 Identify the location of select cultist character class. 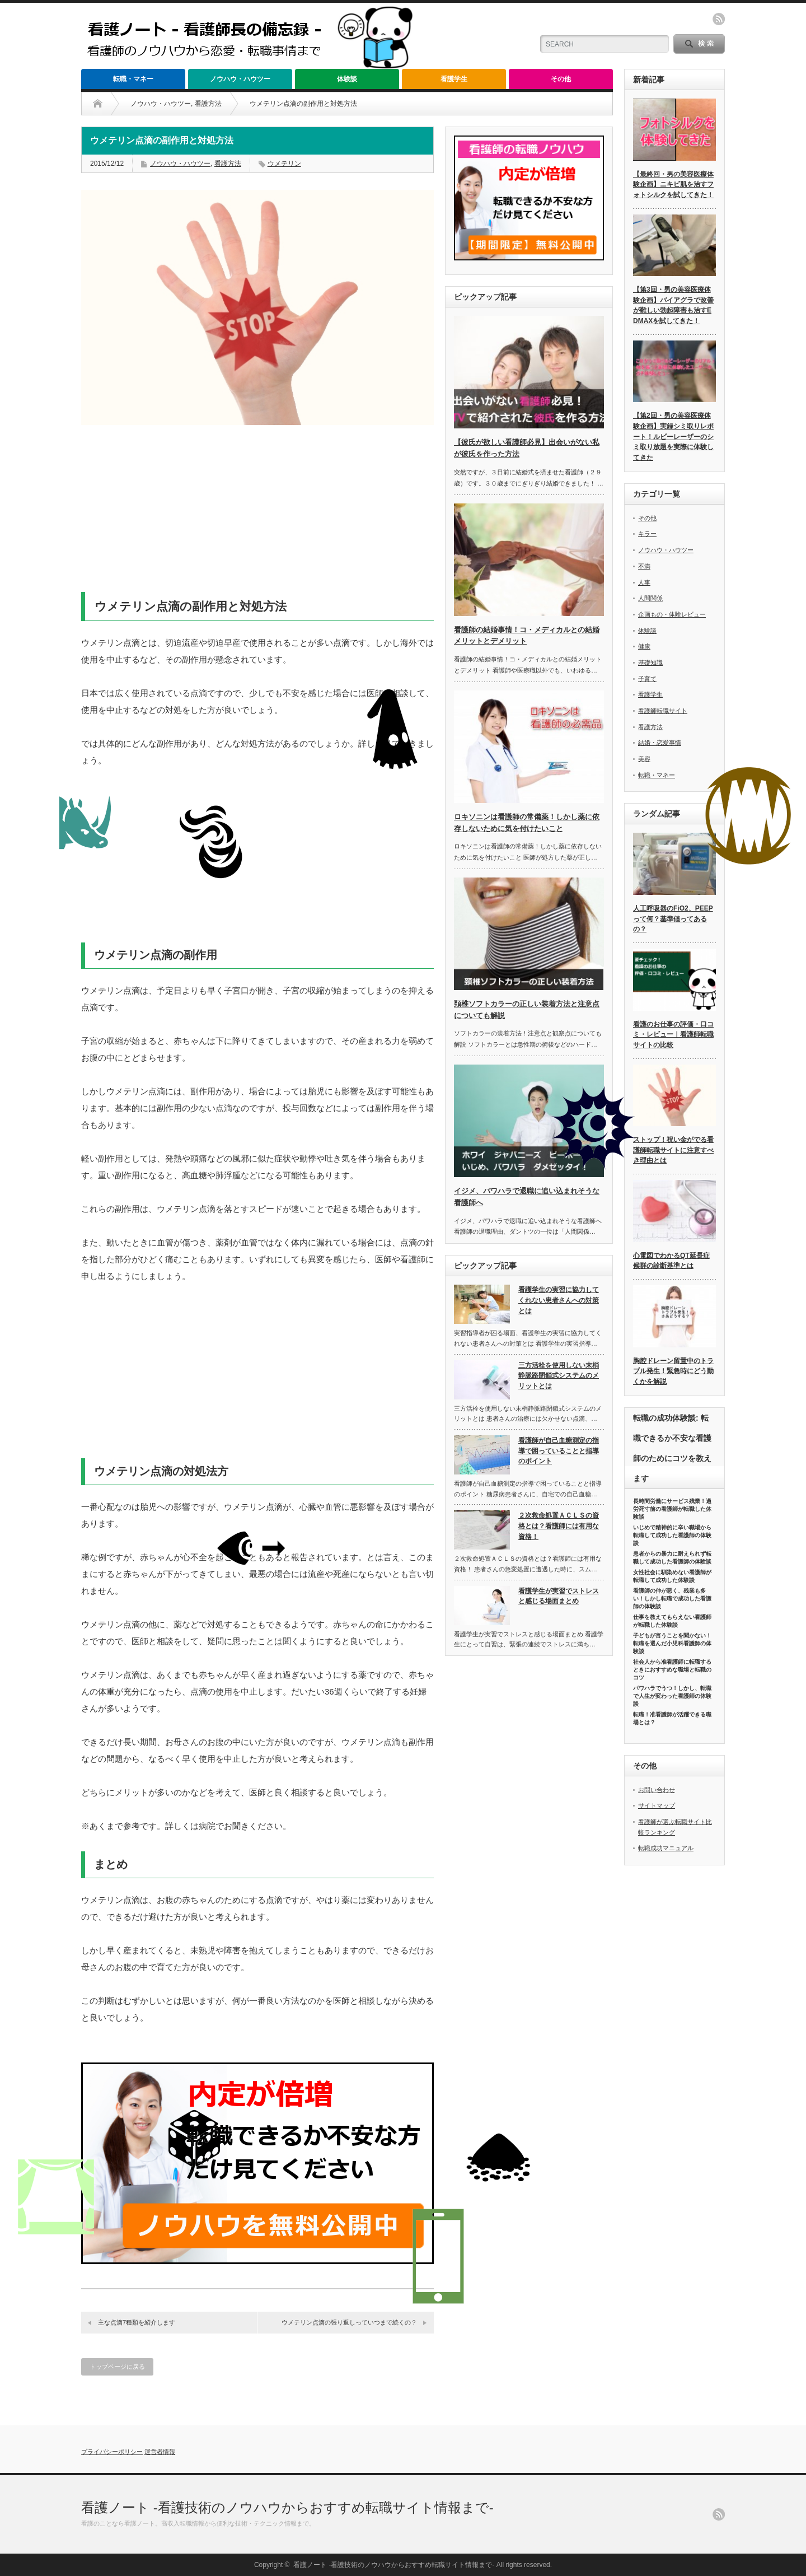
(392, 729).